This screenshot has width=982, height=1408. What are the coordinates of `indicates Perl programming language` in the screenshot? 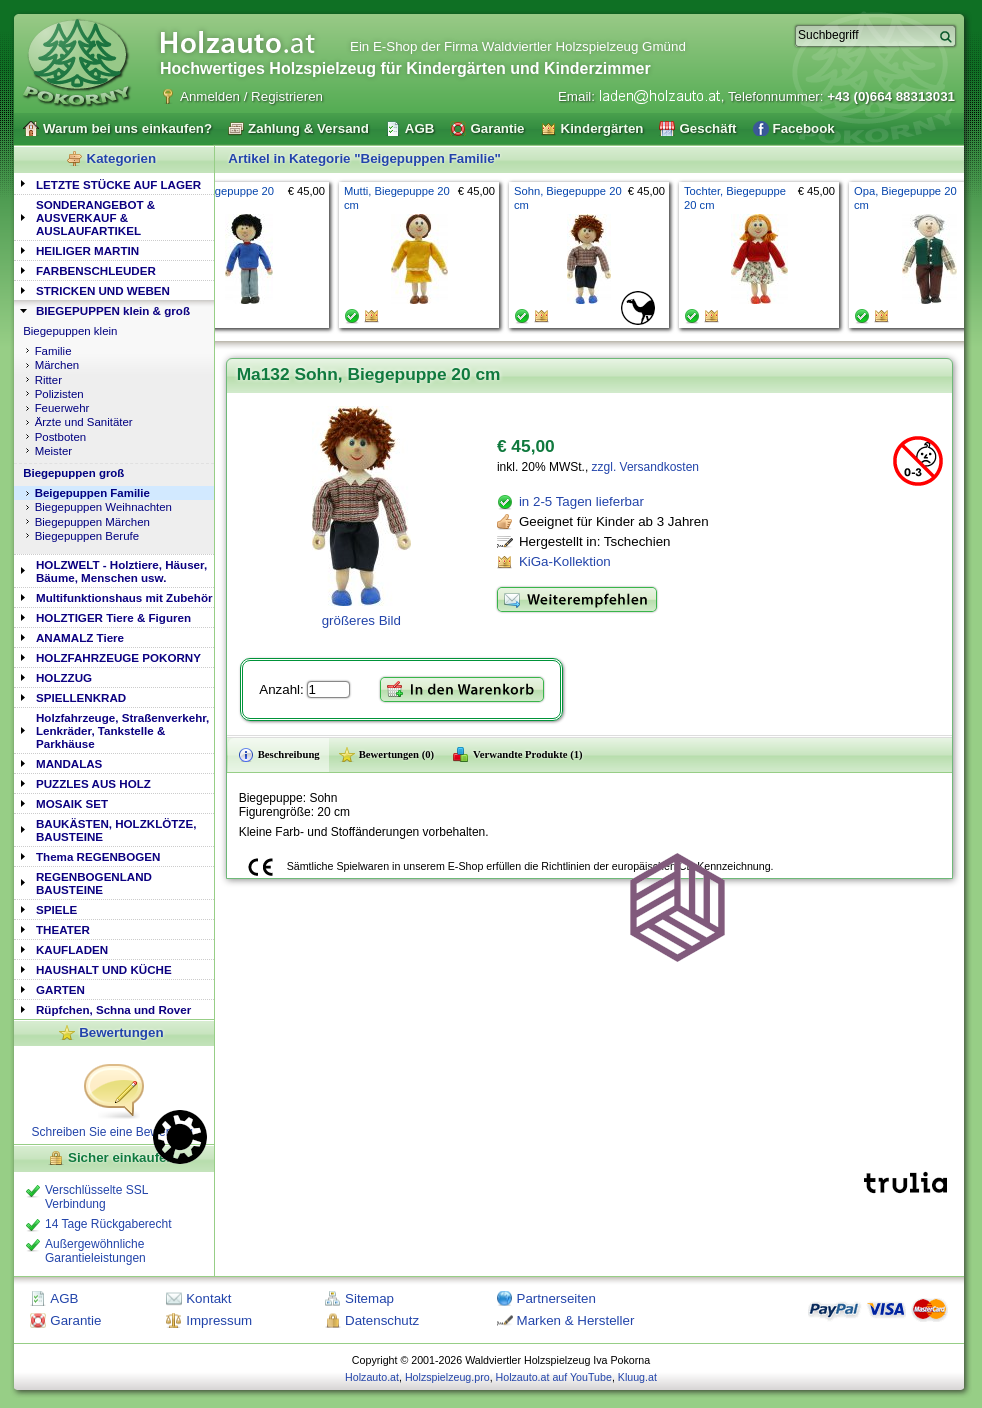 It's located at (638, 308).